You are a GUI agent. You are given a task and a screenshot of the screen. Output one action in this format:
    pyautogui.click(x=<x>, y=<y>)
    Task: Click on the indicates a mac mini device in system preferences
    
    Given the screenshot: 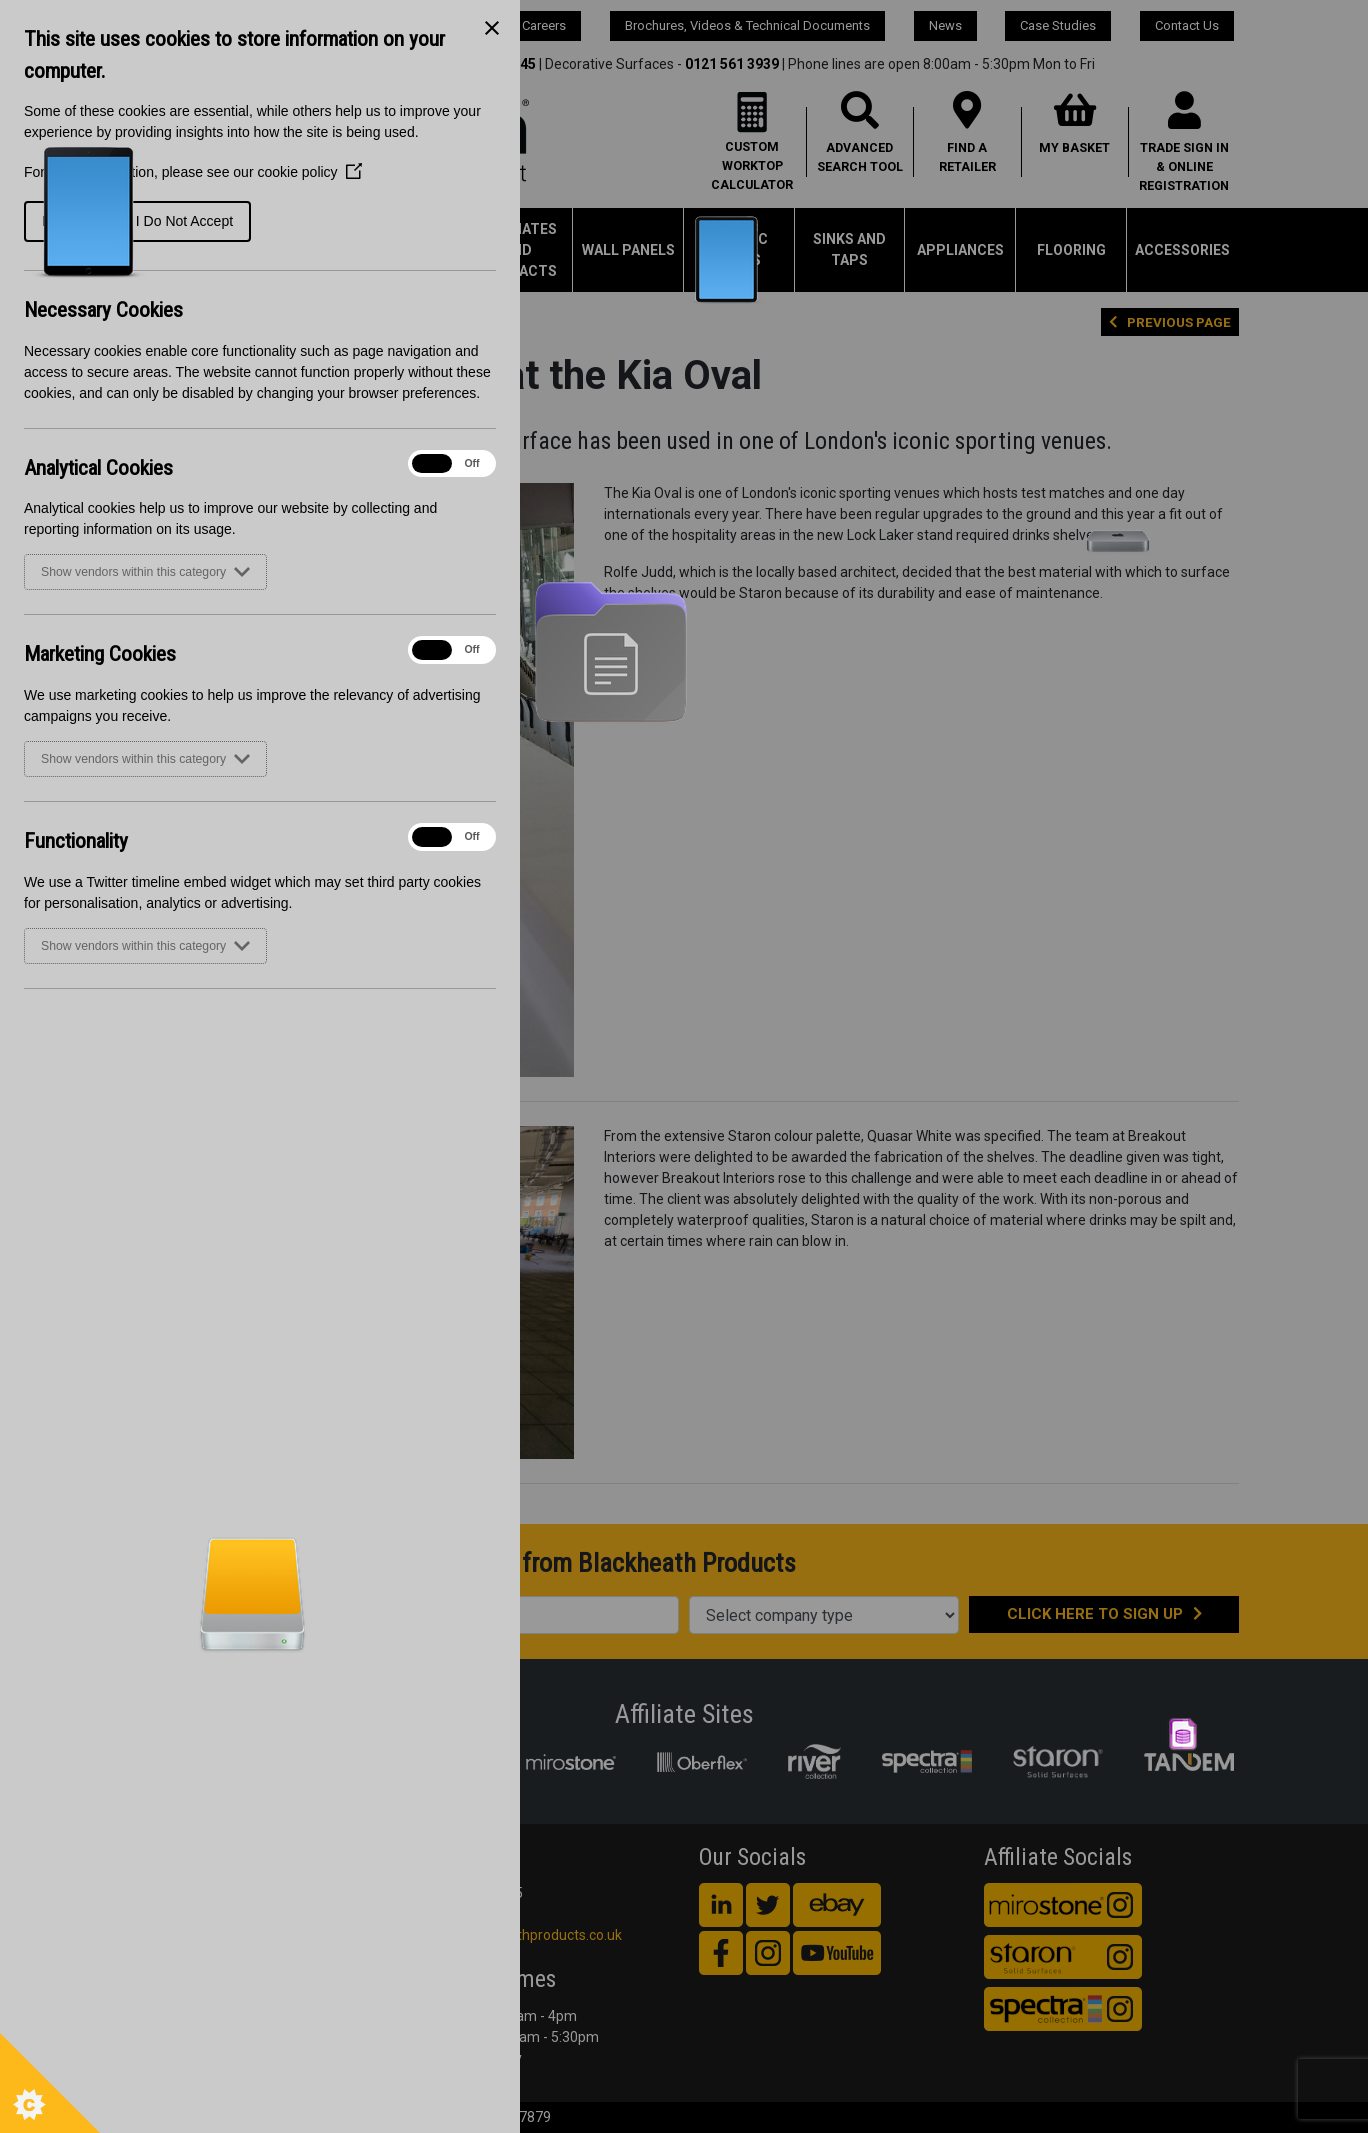 What is the action you would take?
    pyautogui.click(x=1118, y=541)
    